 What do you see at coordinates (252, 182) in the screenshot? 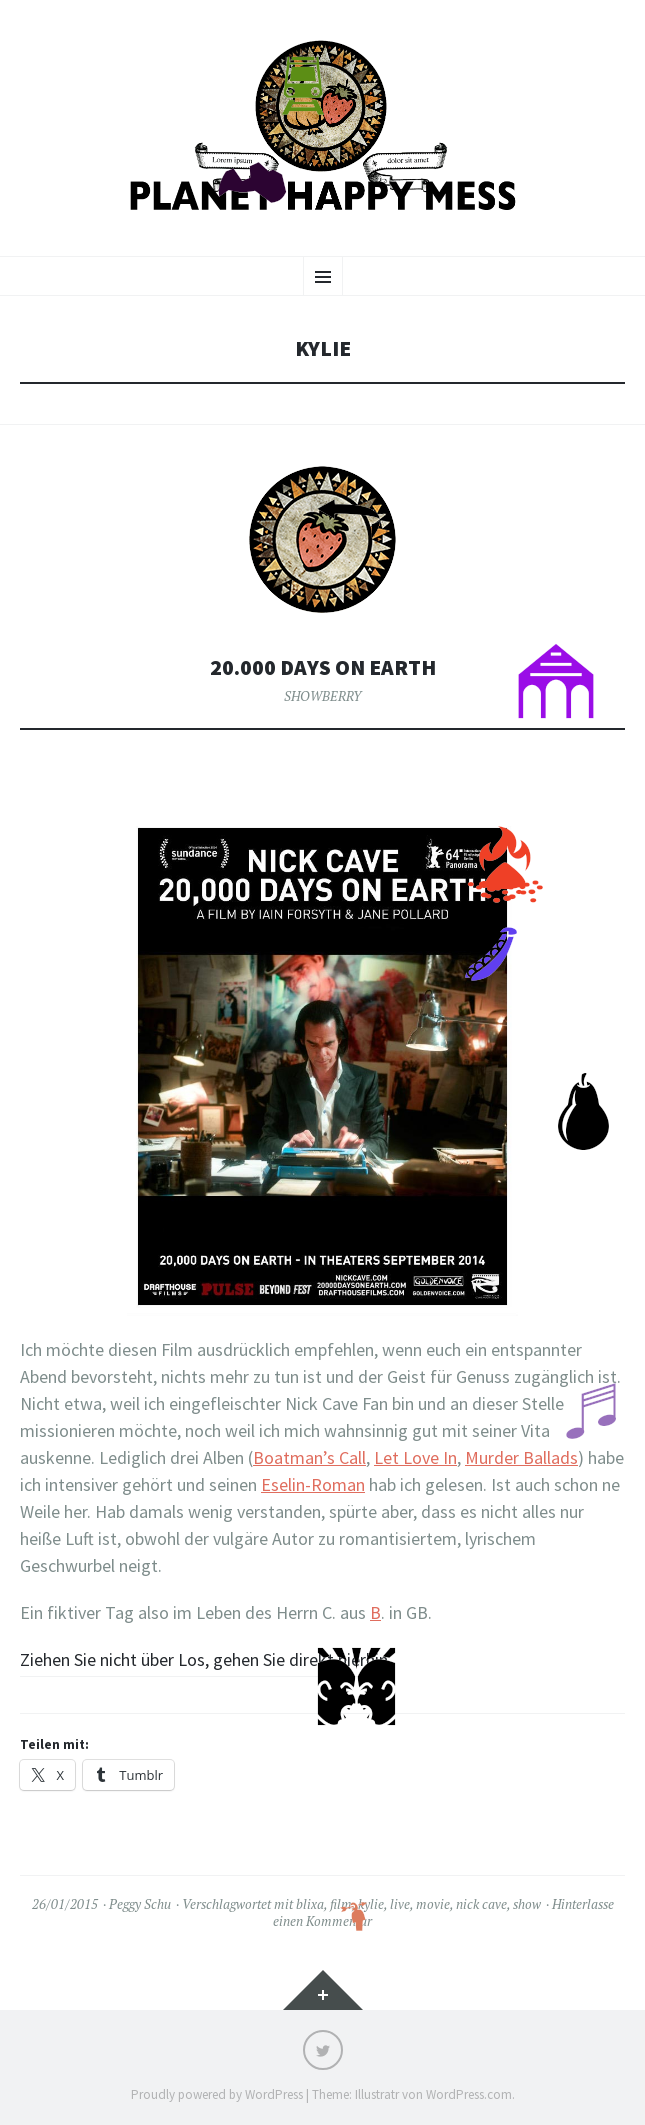
I see `select latvia as your country or region` at bounding box center [252, 182].